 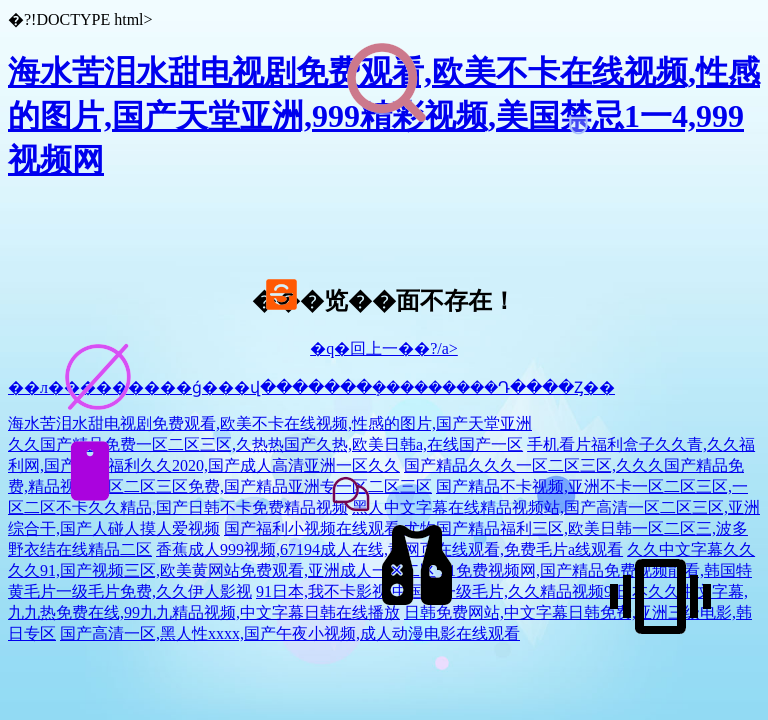 What do you see at coordinates (417, 565) in the screenshot?
I see `safety vest or protective gear settings` at bounding box center [417, 565].